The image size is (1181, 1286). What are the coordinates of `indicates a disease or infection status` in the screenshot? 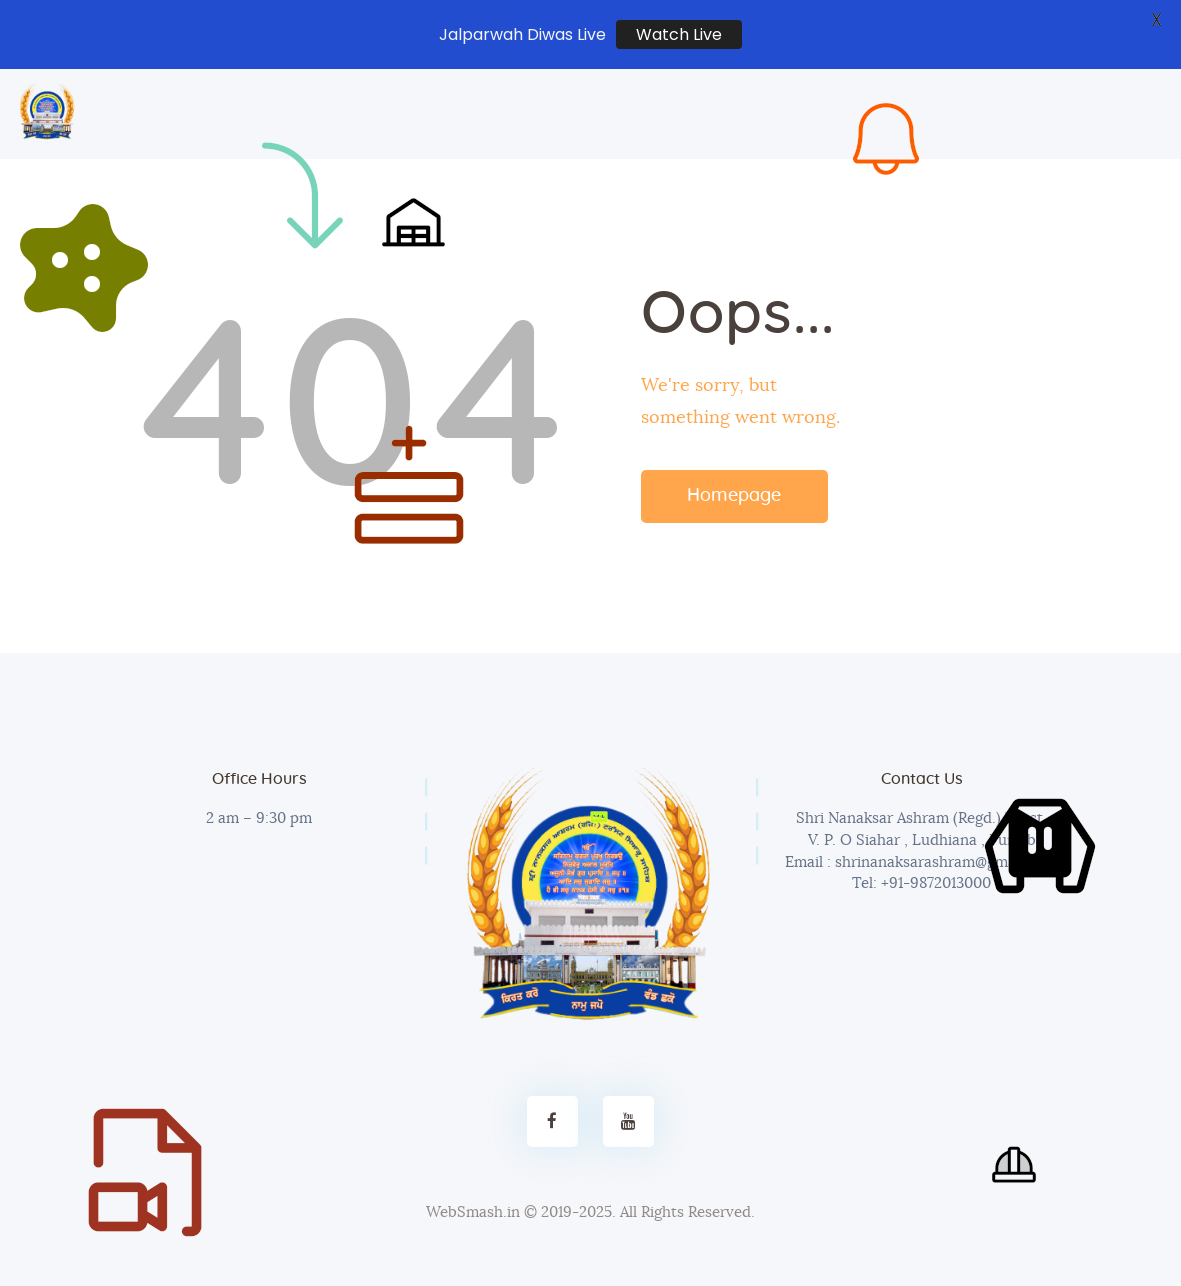 It's located at (84, 268).